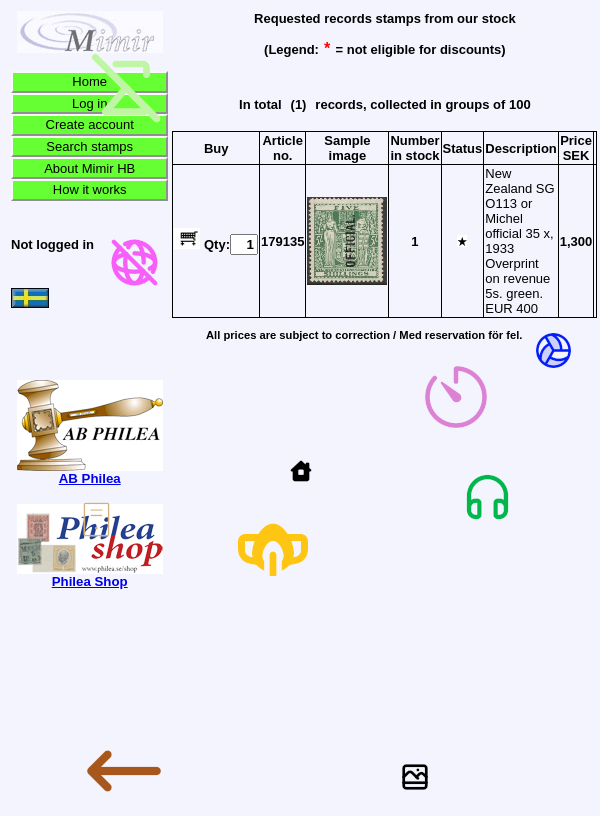  I want to click on access server or desktop computer settings, so click(96, 519).